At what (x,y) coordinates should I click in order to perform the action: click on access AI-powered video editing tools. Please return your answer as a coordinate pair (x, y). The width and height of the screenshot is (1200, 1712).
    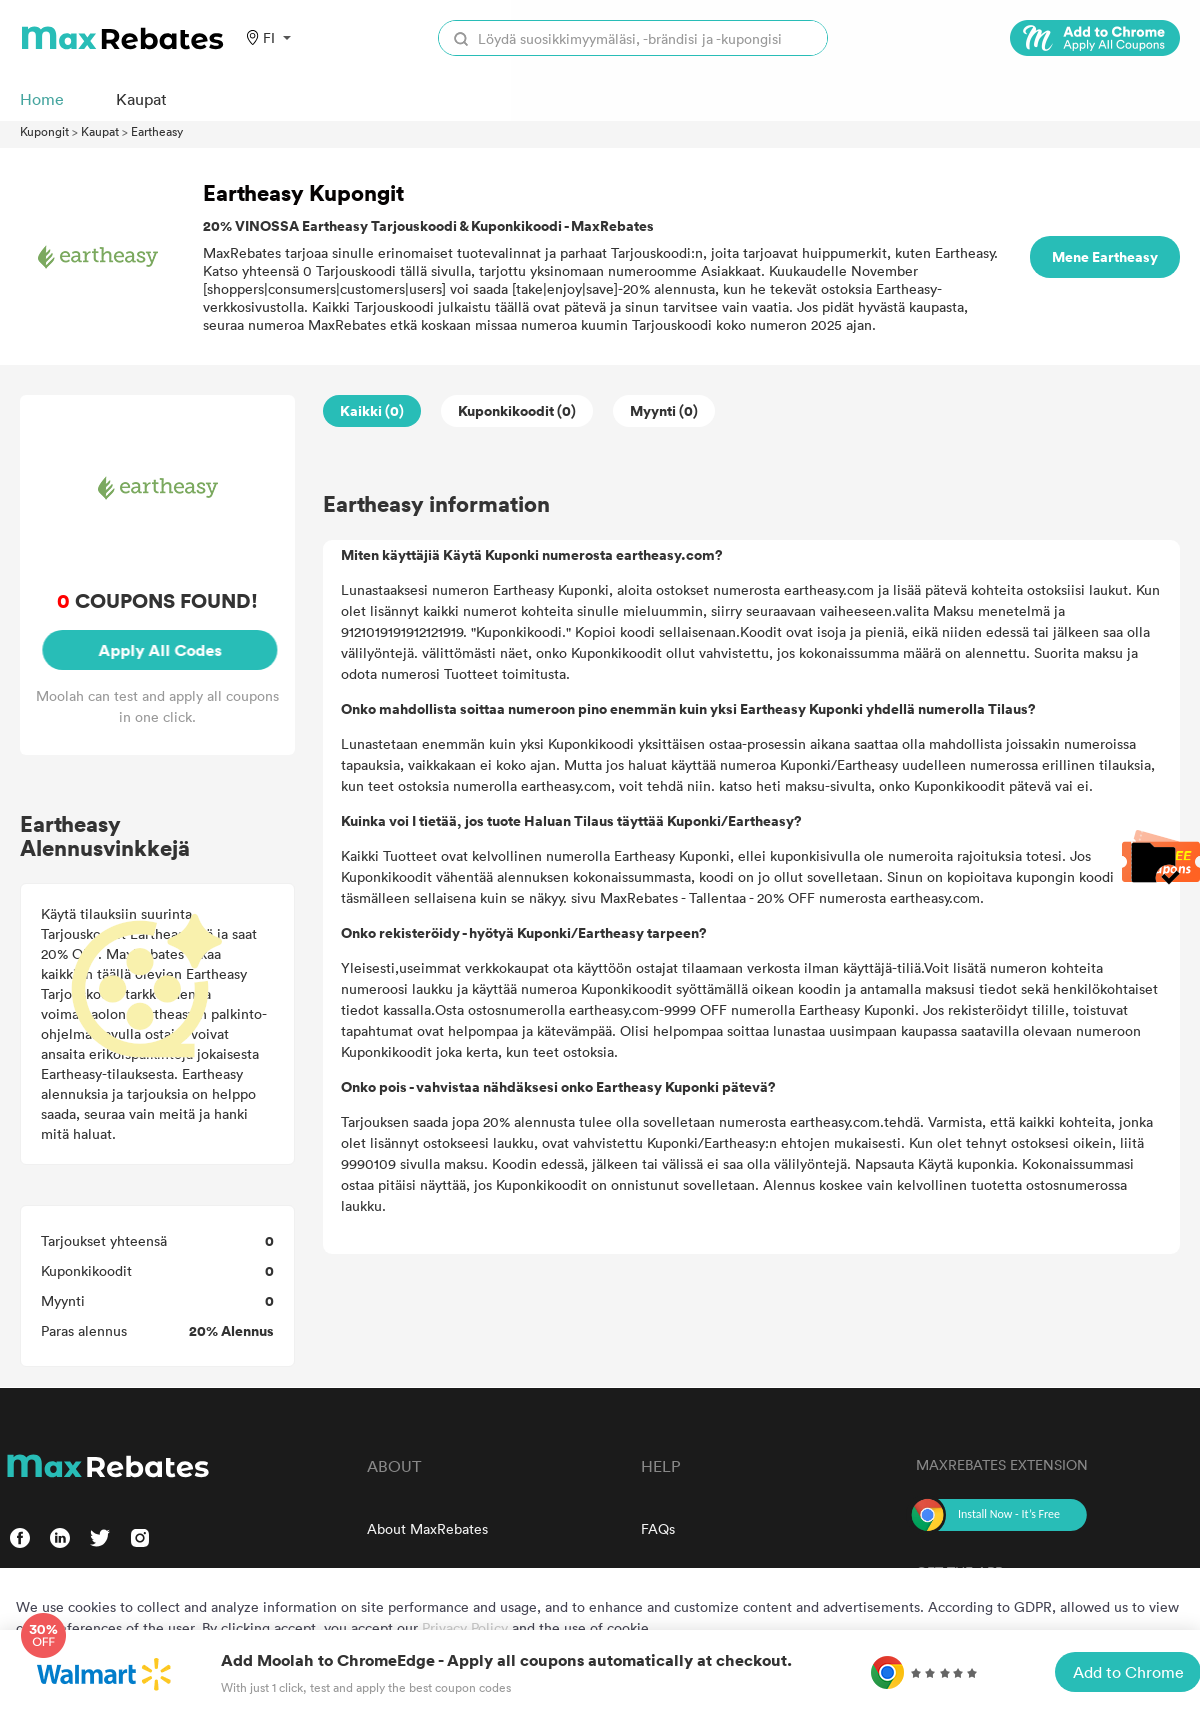
    Looking at the image, I should click on (140, 989).